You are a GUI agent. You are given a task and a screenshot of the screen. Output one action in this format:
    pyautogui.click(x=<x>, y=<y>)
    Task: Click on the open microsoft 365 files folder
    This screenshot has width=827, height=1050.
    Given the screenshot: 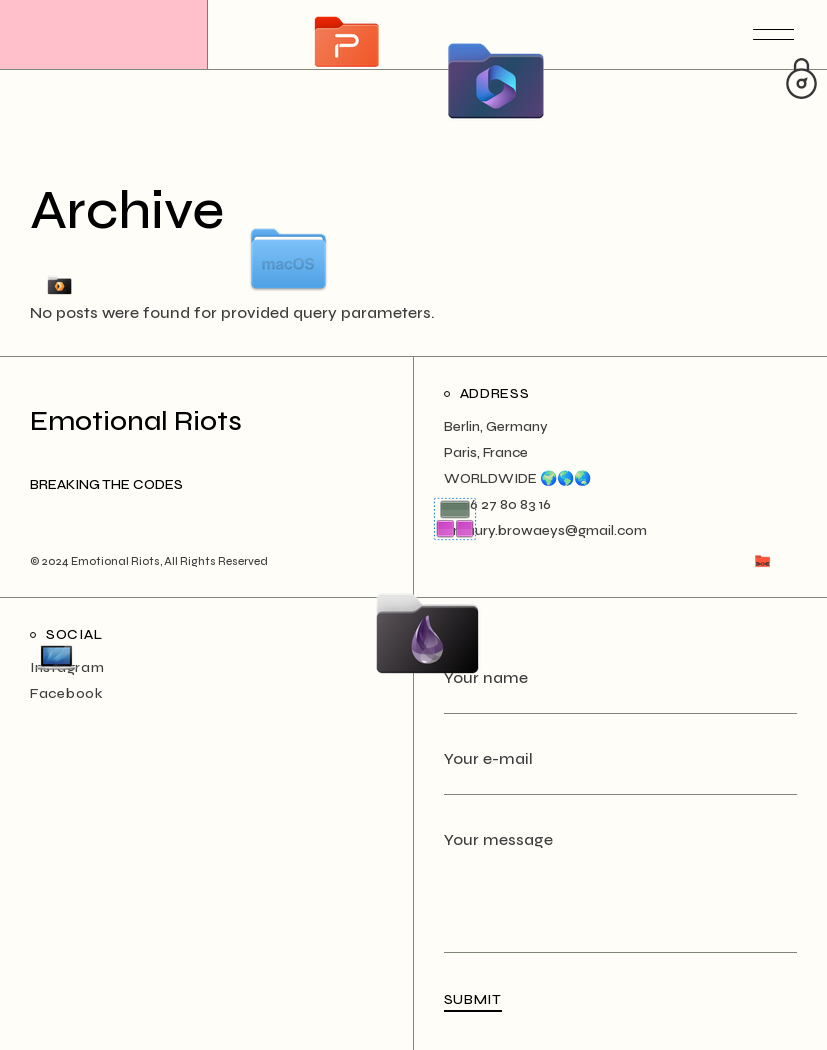 What is the action you would take?
    pyautogui.click(x=495, y=83)
    